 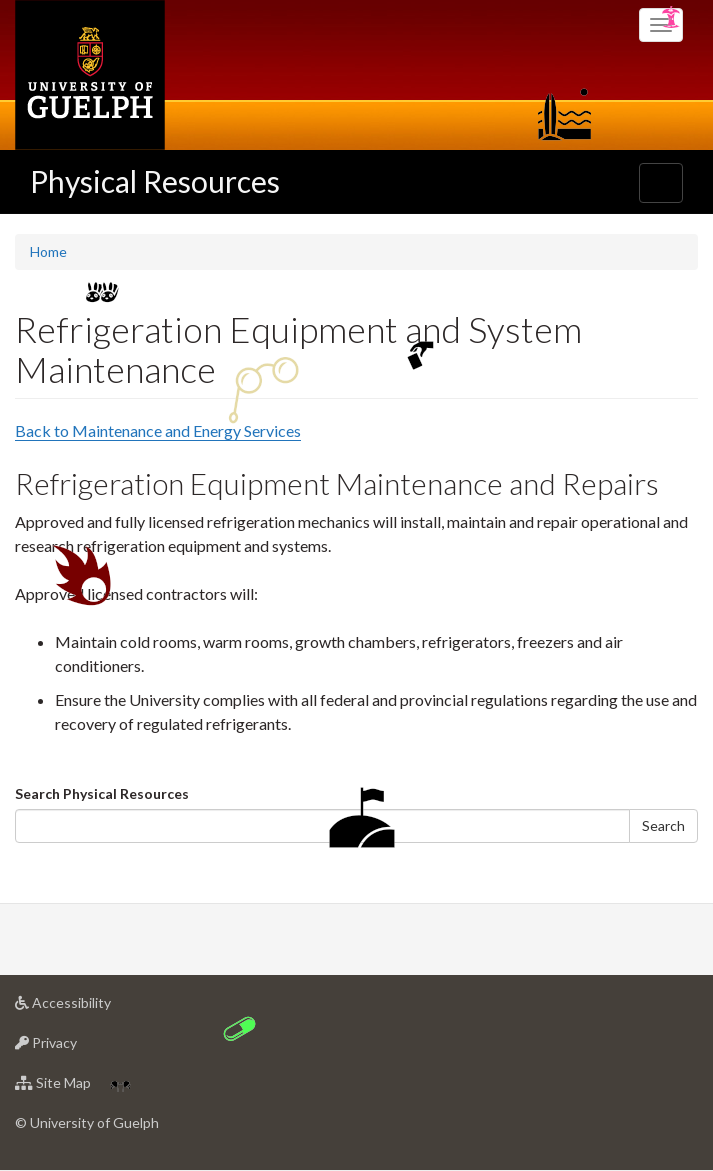 I want to click on access medication reminders or health tracking, so click(x=239, y=1029).